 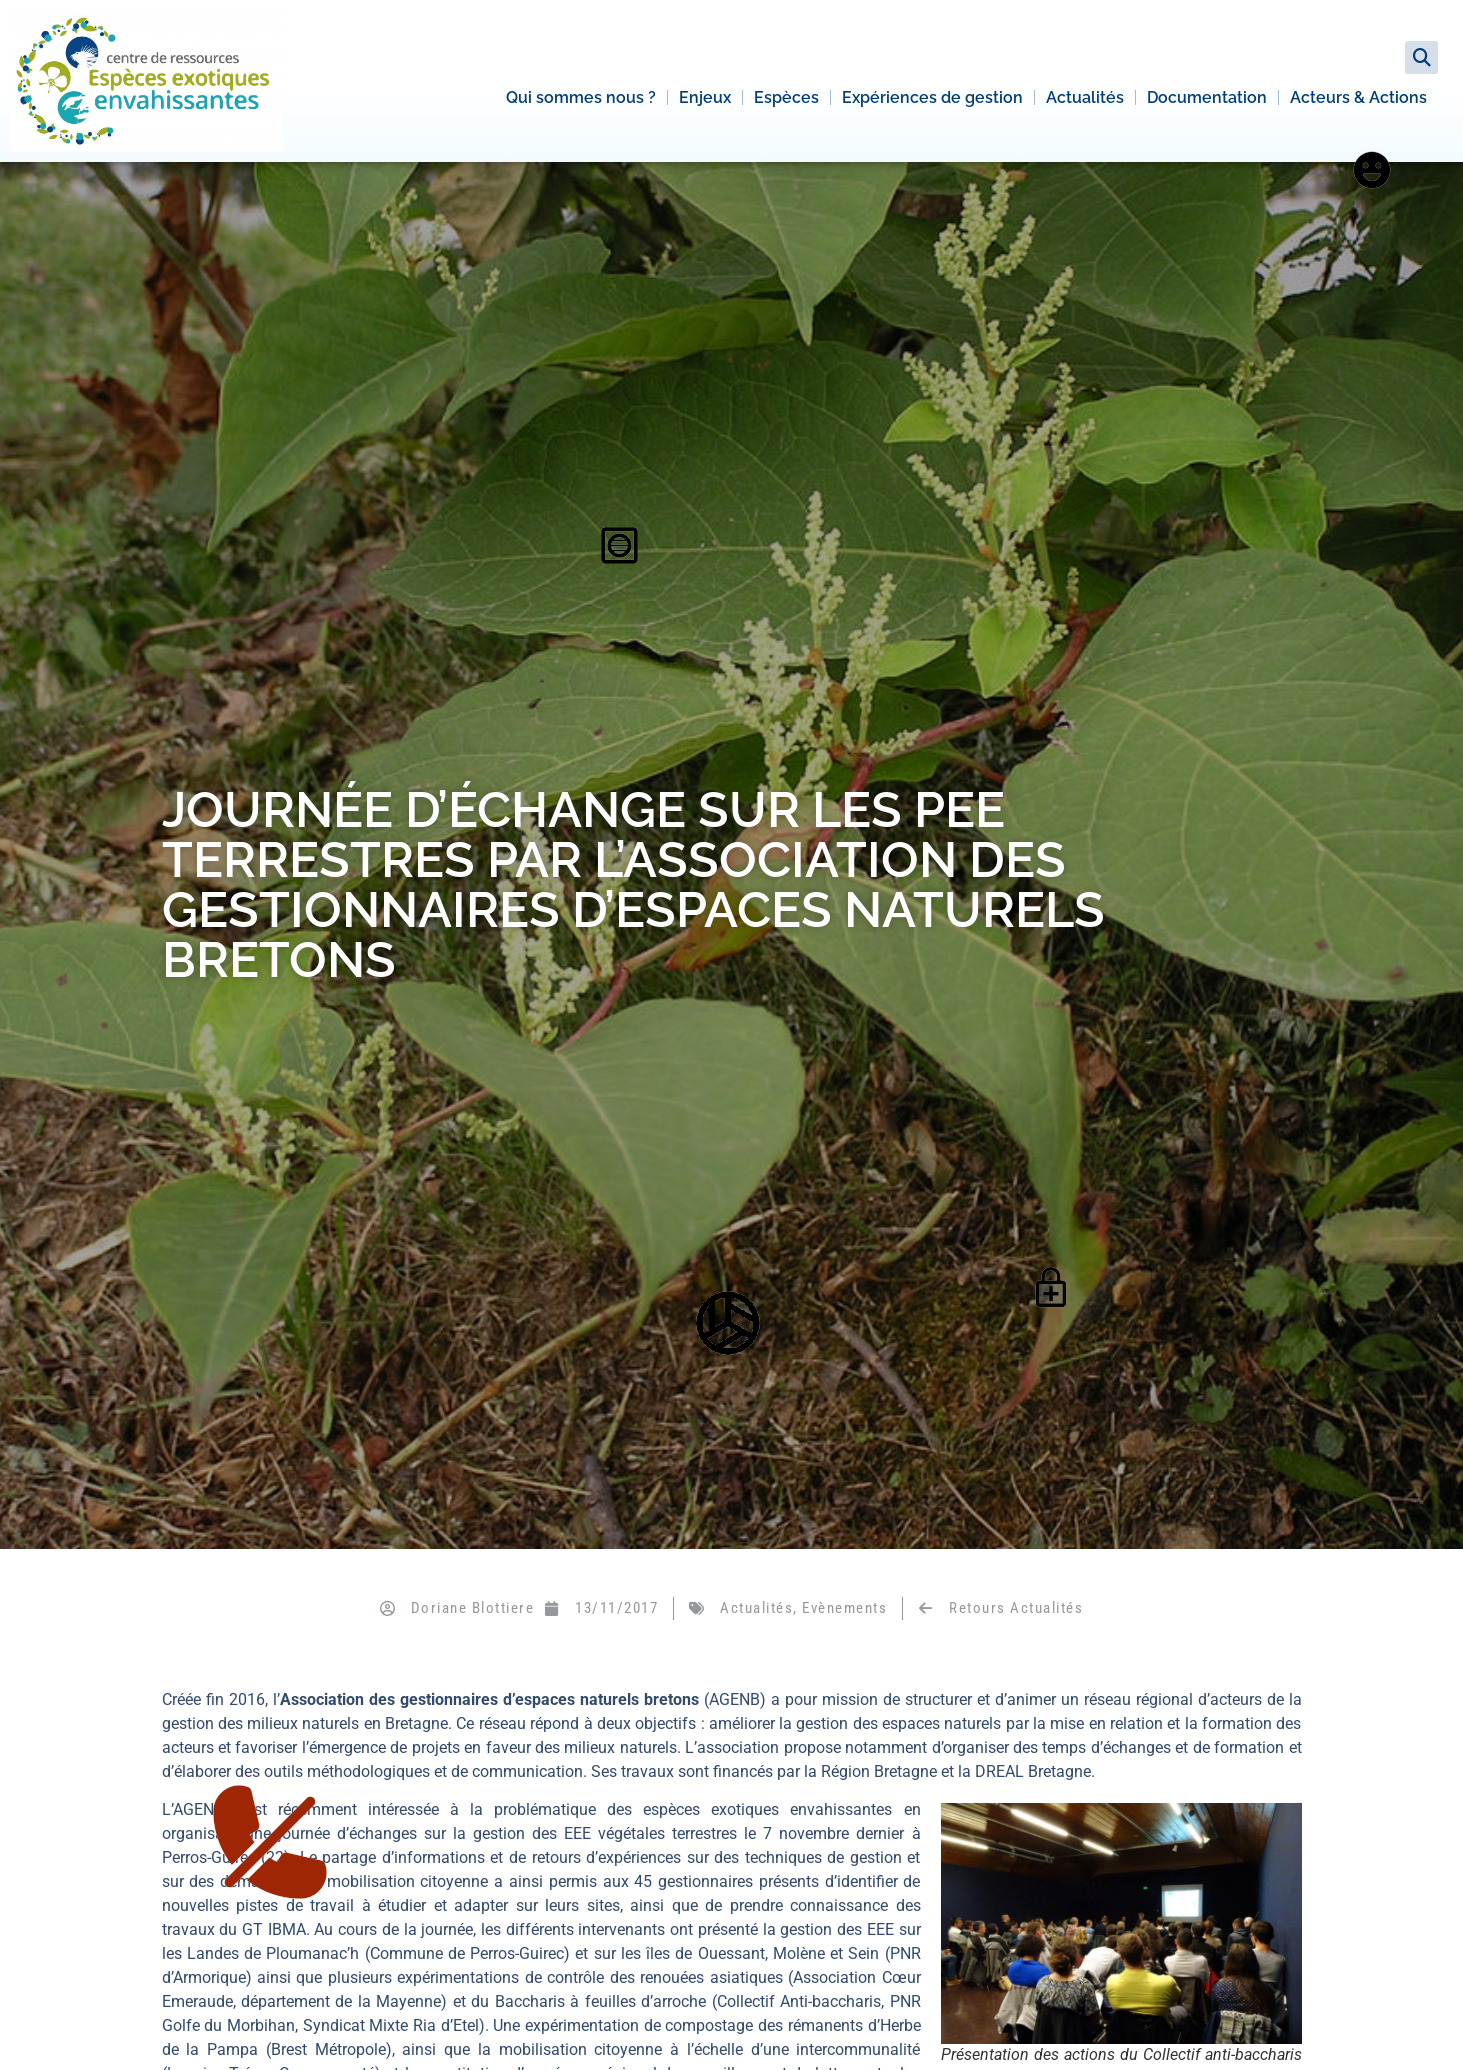 What do you see at coordinates (619, 545) in the screenshot?
I see `access heating and cooling controls` at bounding box center [619, 545].